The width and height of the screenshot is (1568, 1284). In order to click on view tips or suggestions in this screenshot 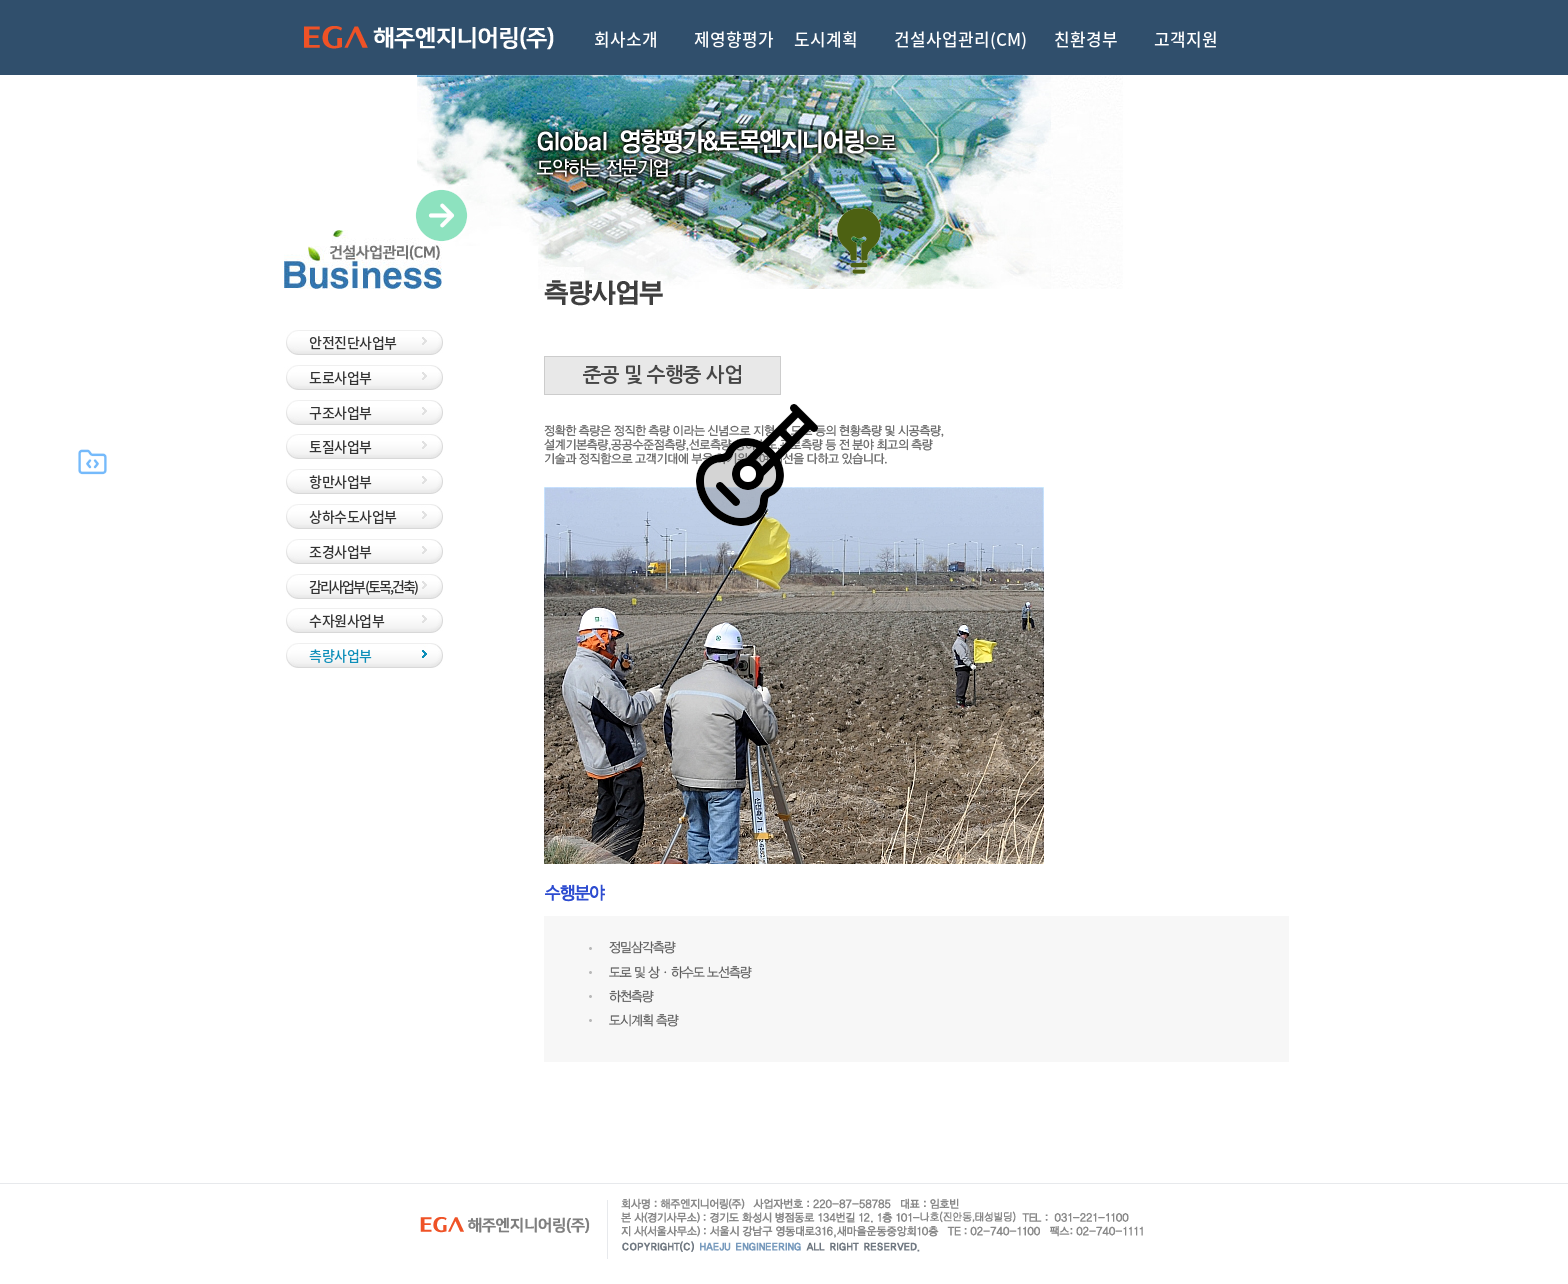, I will do `click(859, 241)`.